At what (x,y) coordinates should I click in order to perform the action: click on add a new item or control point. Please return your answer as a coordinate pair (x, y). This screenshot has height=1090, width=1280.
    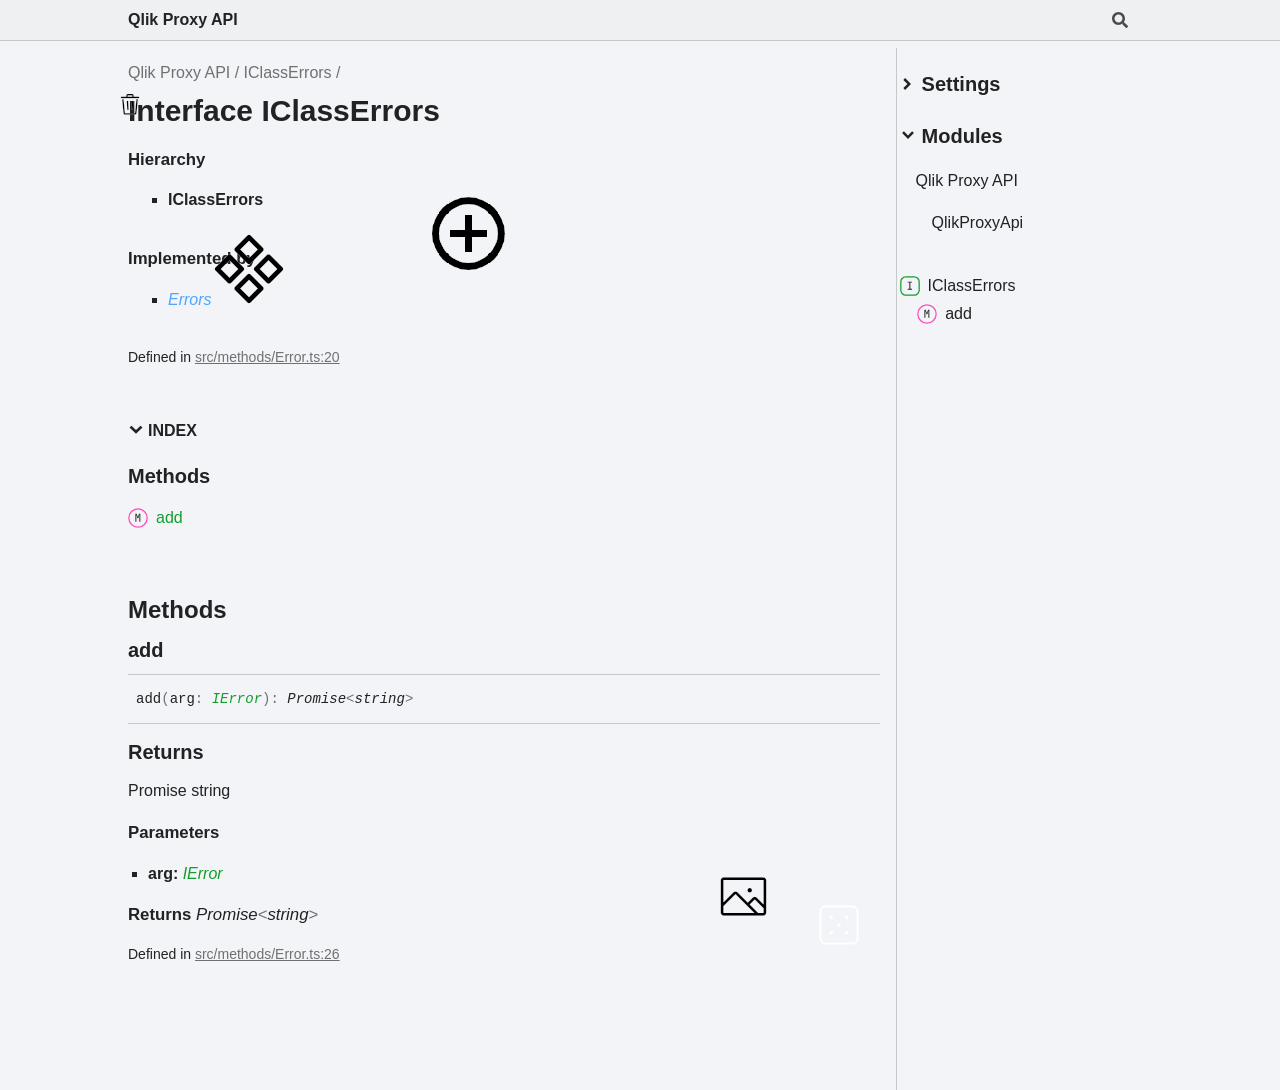
    Looking at the image, I should click on (468, 233).